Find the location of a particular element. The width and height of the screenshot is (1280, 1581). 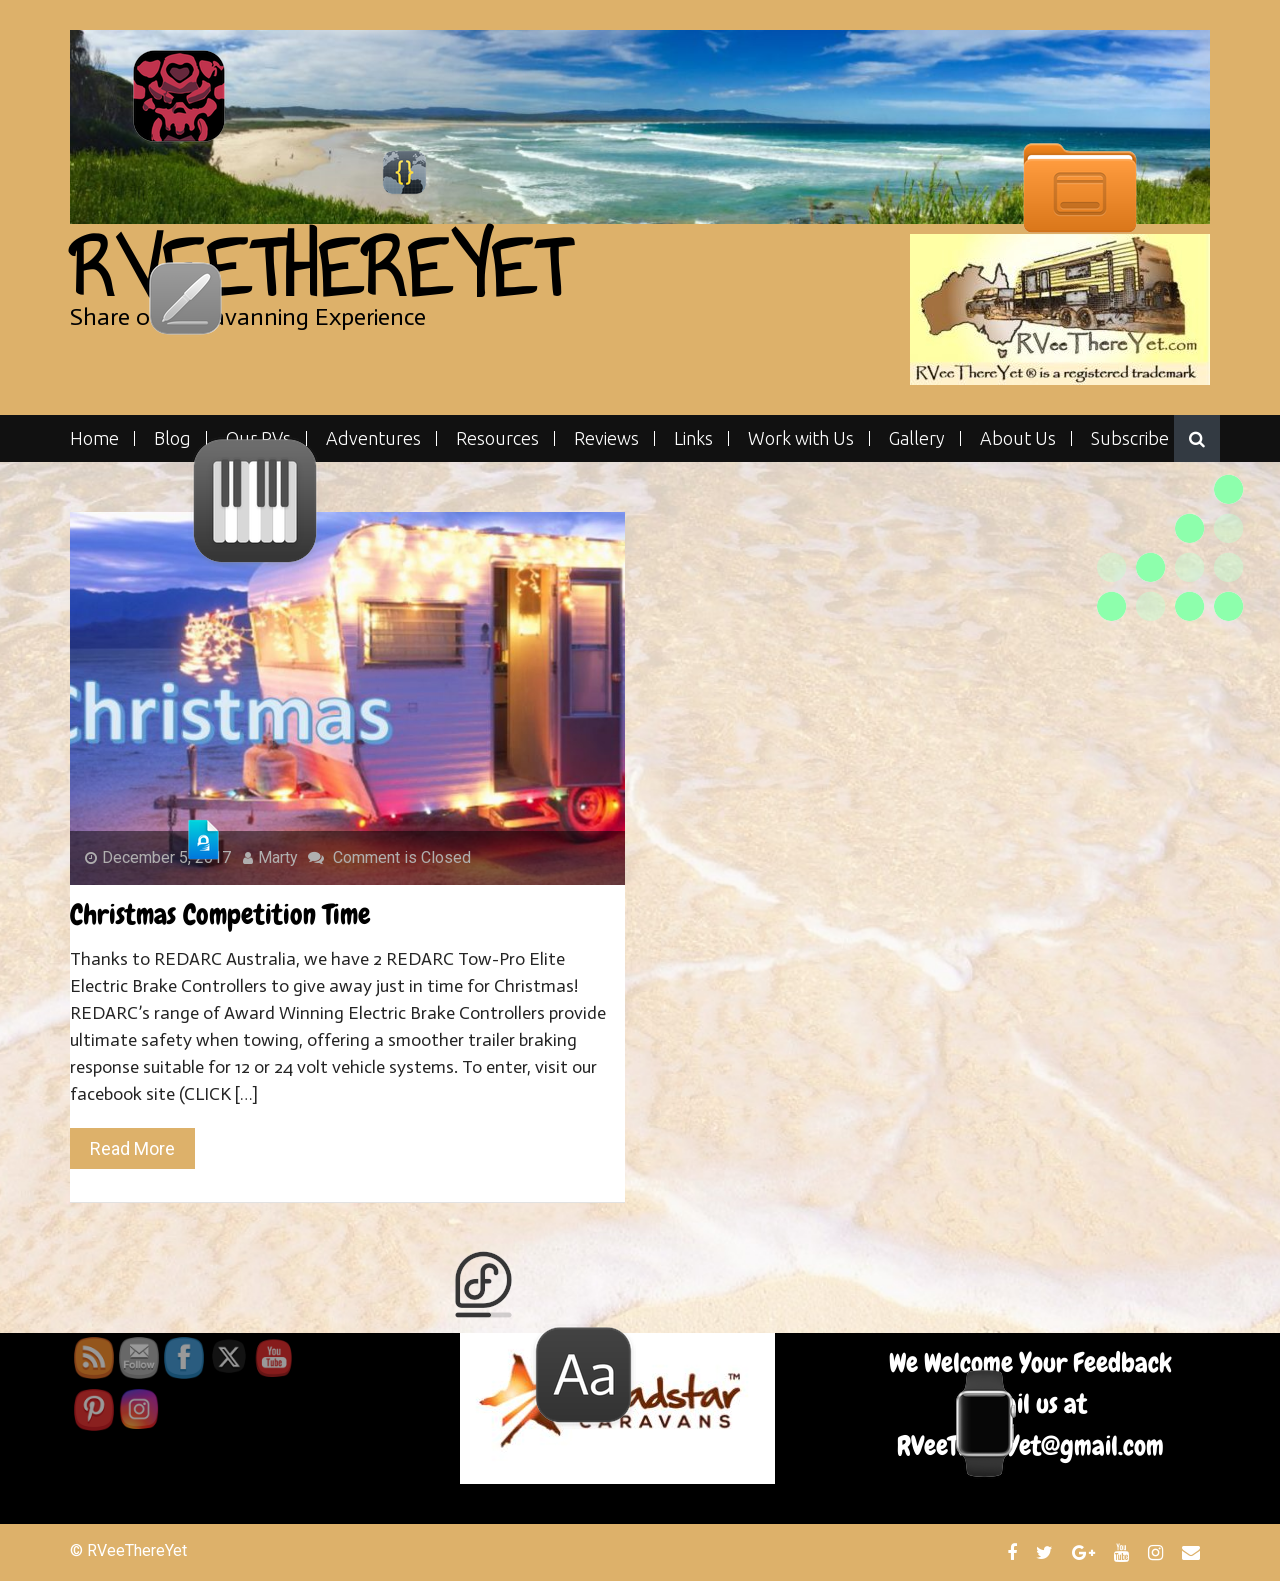

open Pages for document editing is located at coordinates (185, 298).